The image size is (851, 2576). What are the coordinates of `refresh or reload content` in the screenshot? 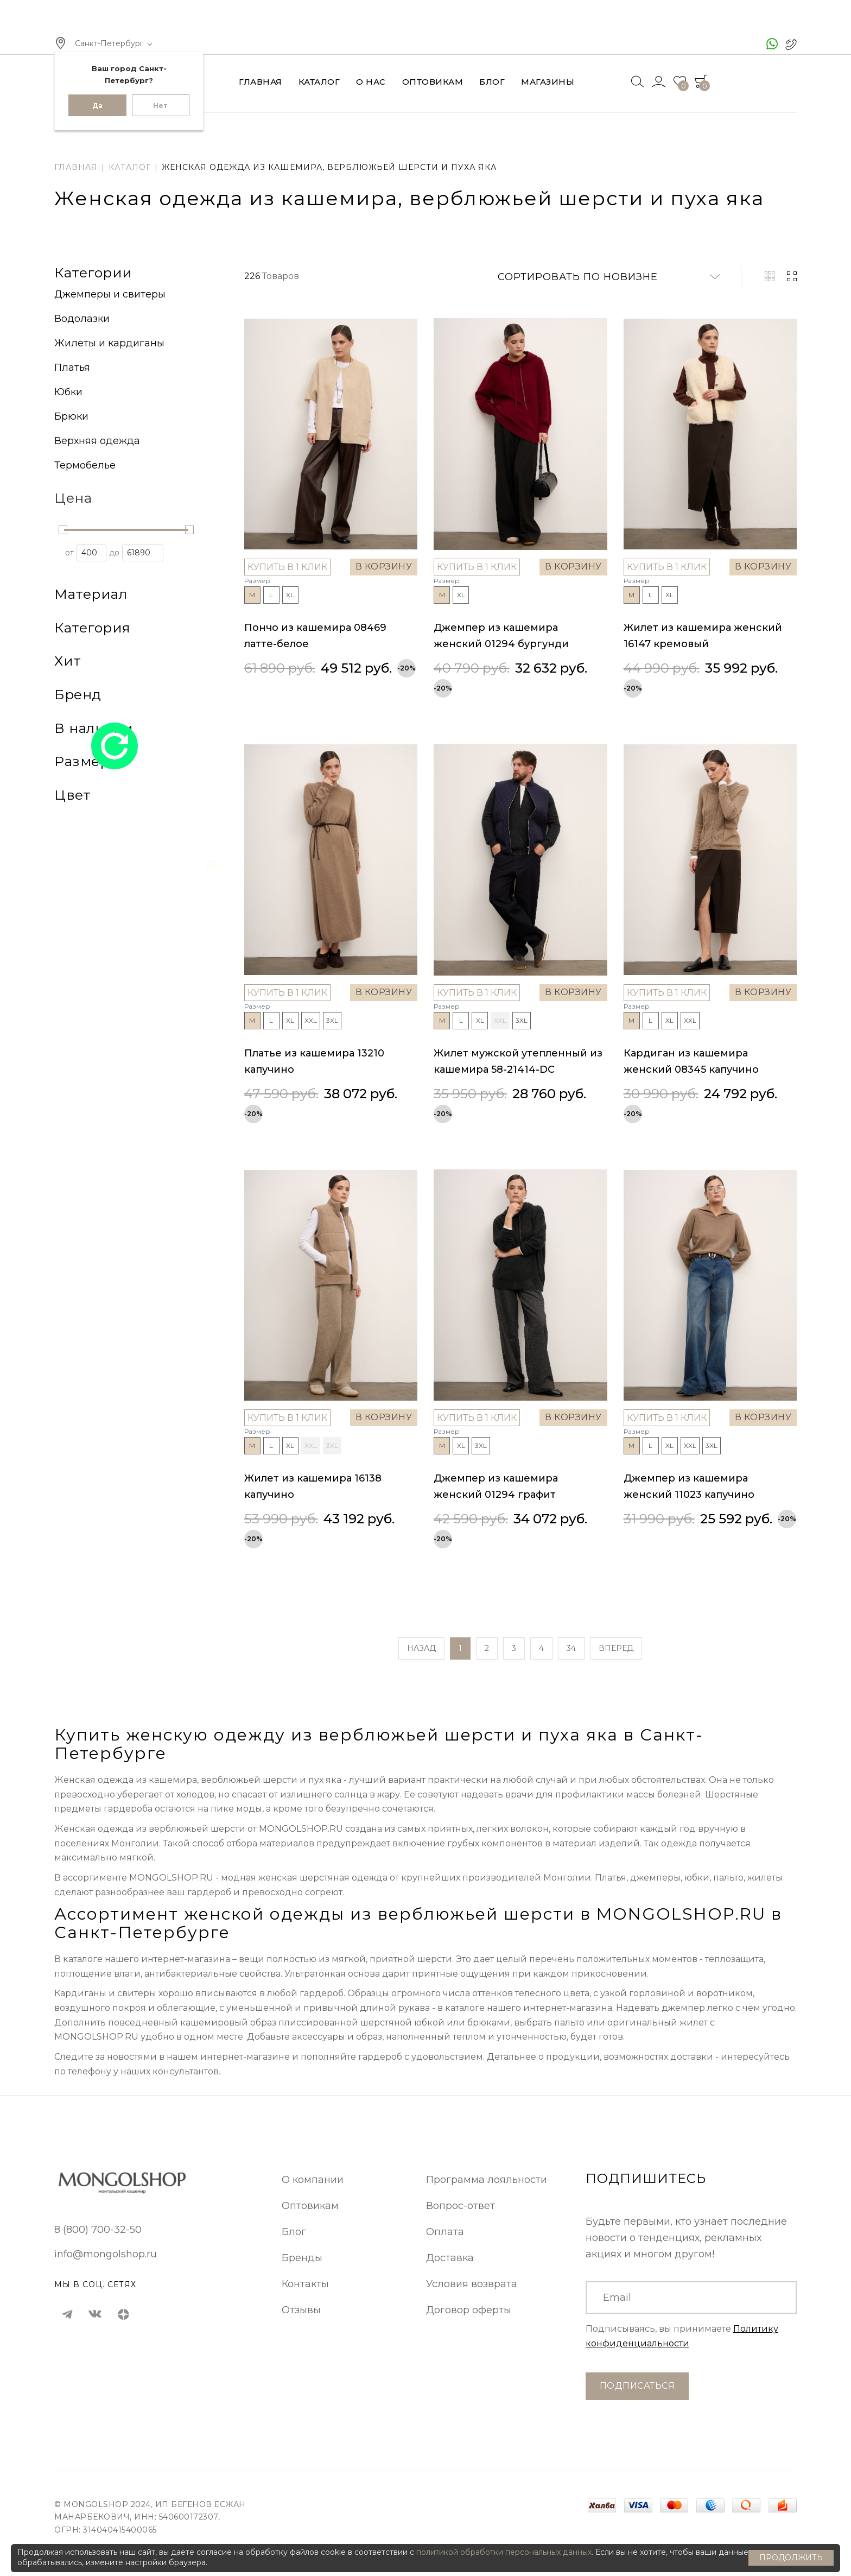 It's located at (115, 746).